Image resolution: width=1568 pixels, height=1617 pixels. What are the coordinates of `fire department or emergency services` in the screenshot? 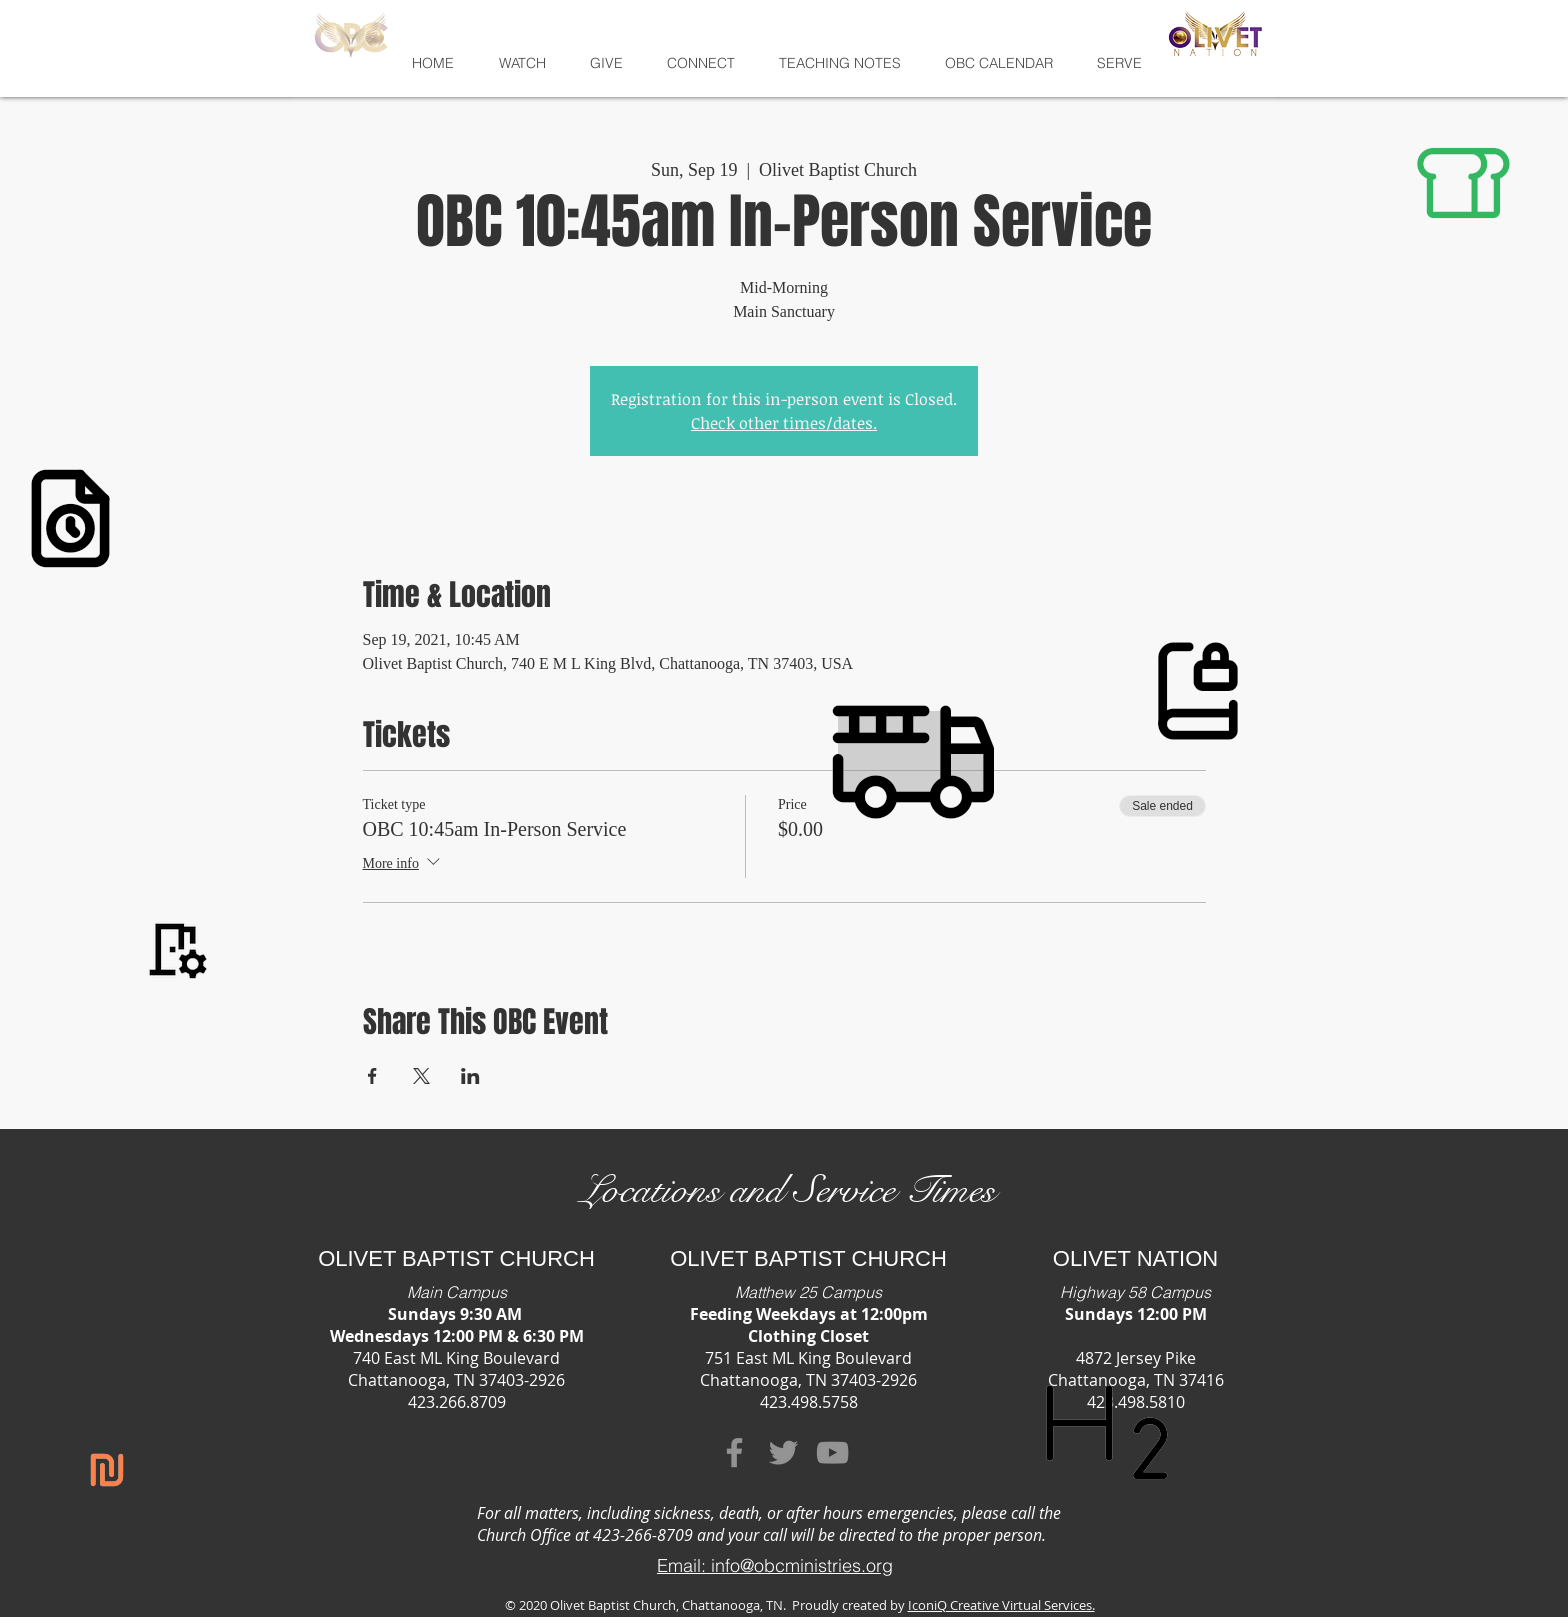 It's located at (908, 754).